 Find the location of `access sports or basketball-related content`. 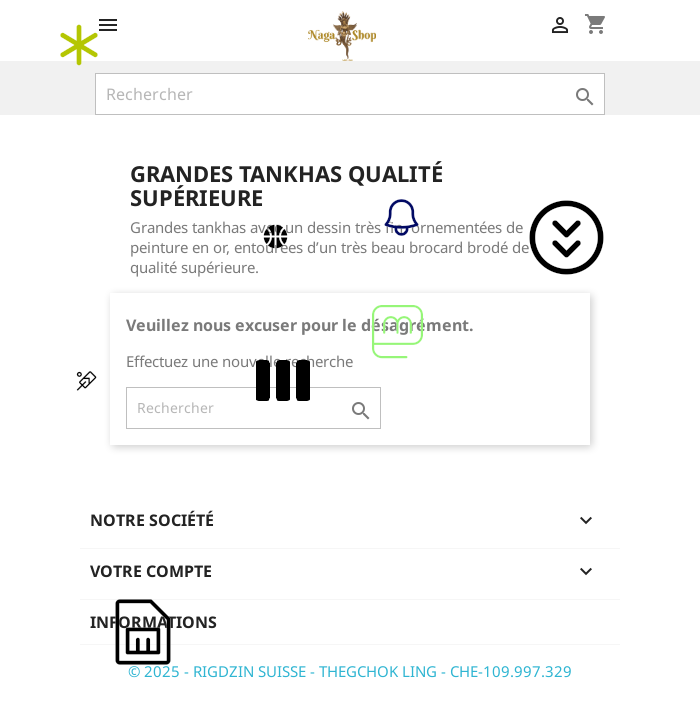

access sports or basketball-related content is located at coordinates (275, 236).